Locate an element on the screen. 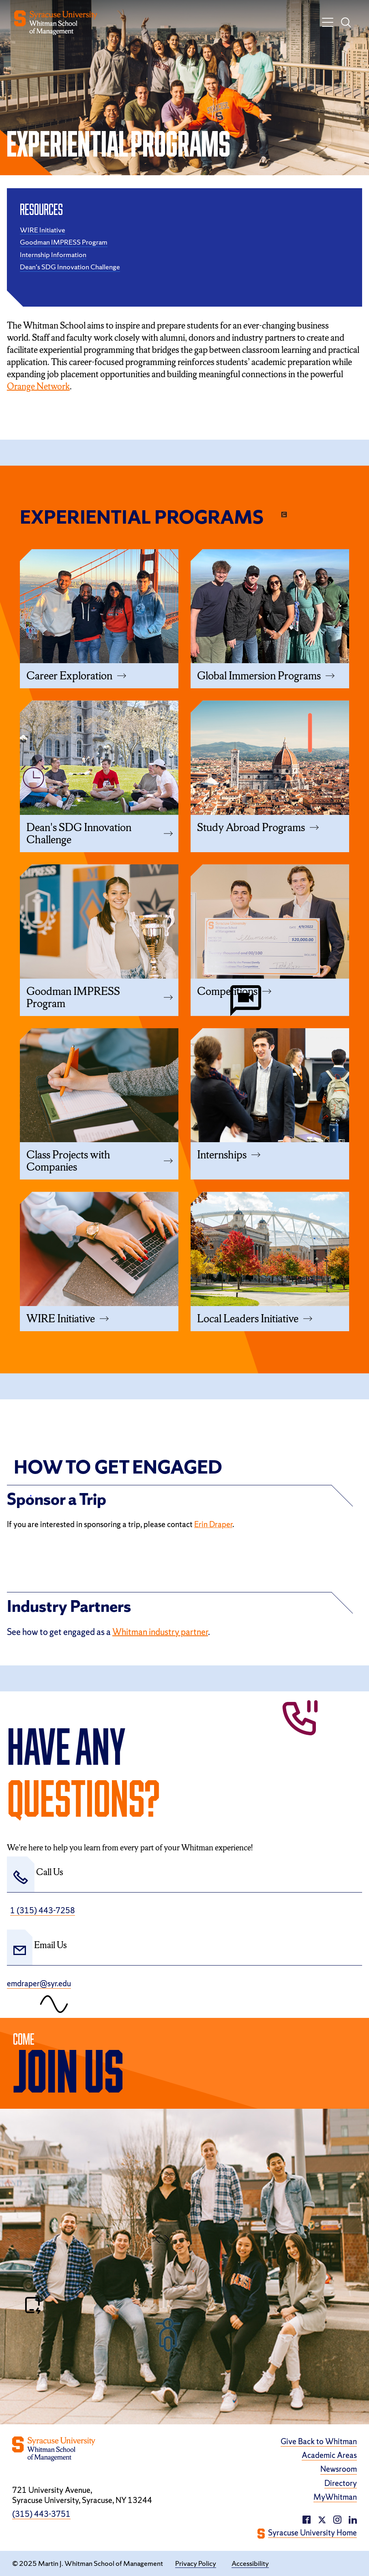  indicates a subset relationship in mathematical or data contexts is located at coordinates (284, 514).